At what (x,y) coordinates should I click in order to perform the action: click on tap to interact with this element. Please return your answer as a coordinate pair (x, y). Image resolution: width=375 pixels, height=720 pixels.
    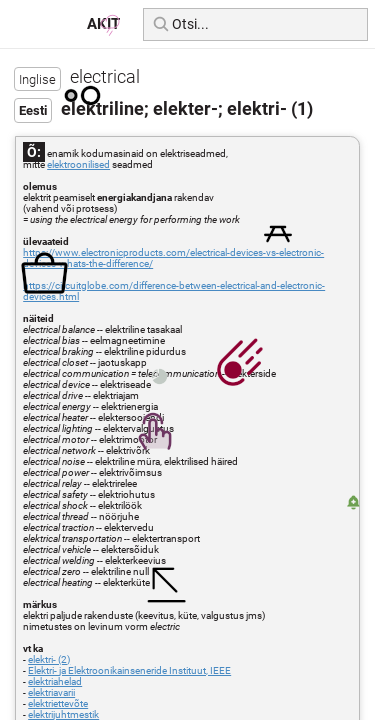
    Looking at the image, I should click on (155, 432).